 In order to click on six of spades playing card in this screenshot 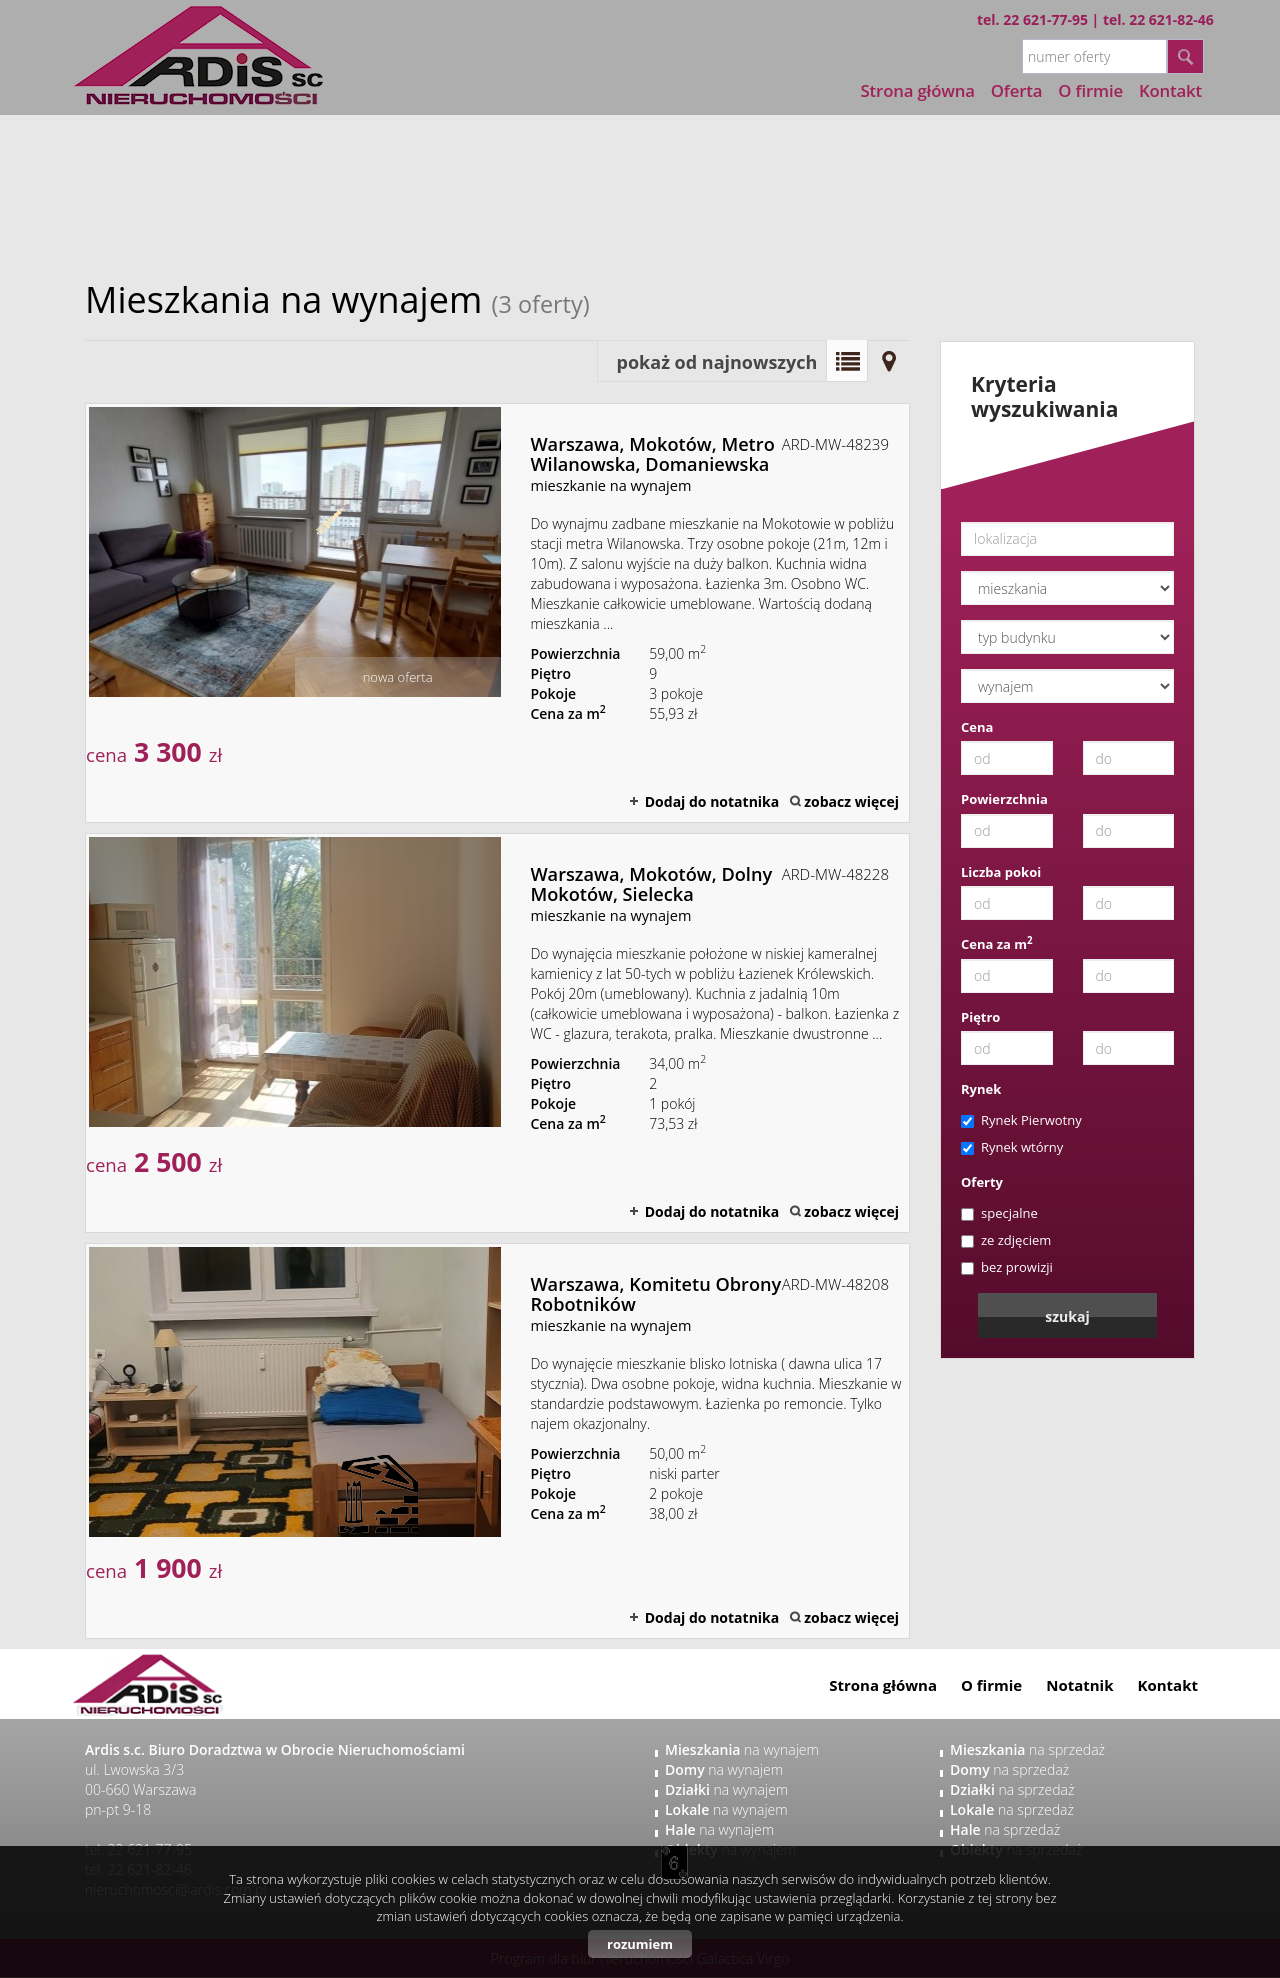, I will do `click(674, 1862)`.